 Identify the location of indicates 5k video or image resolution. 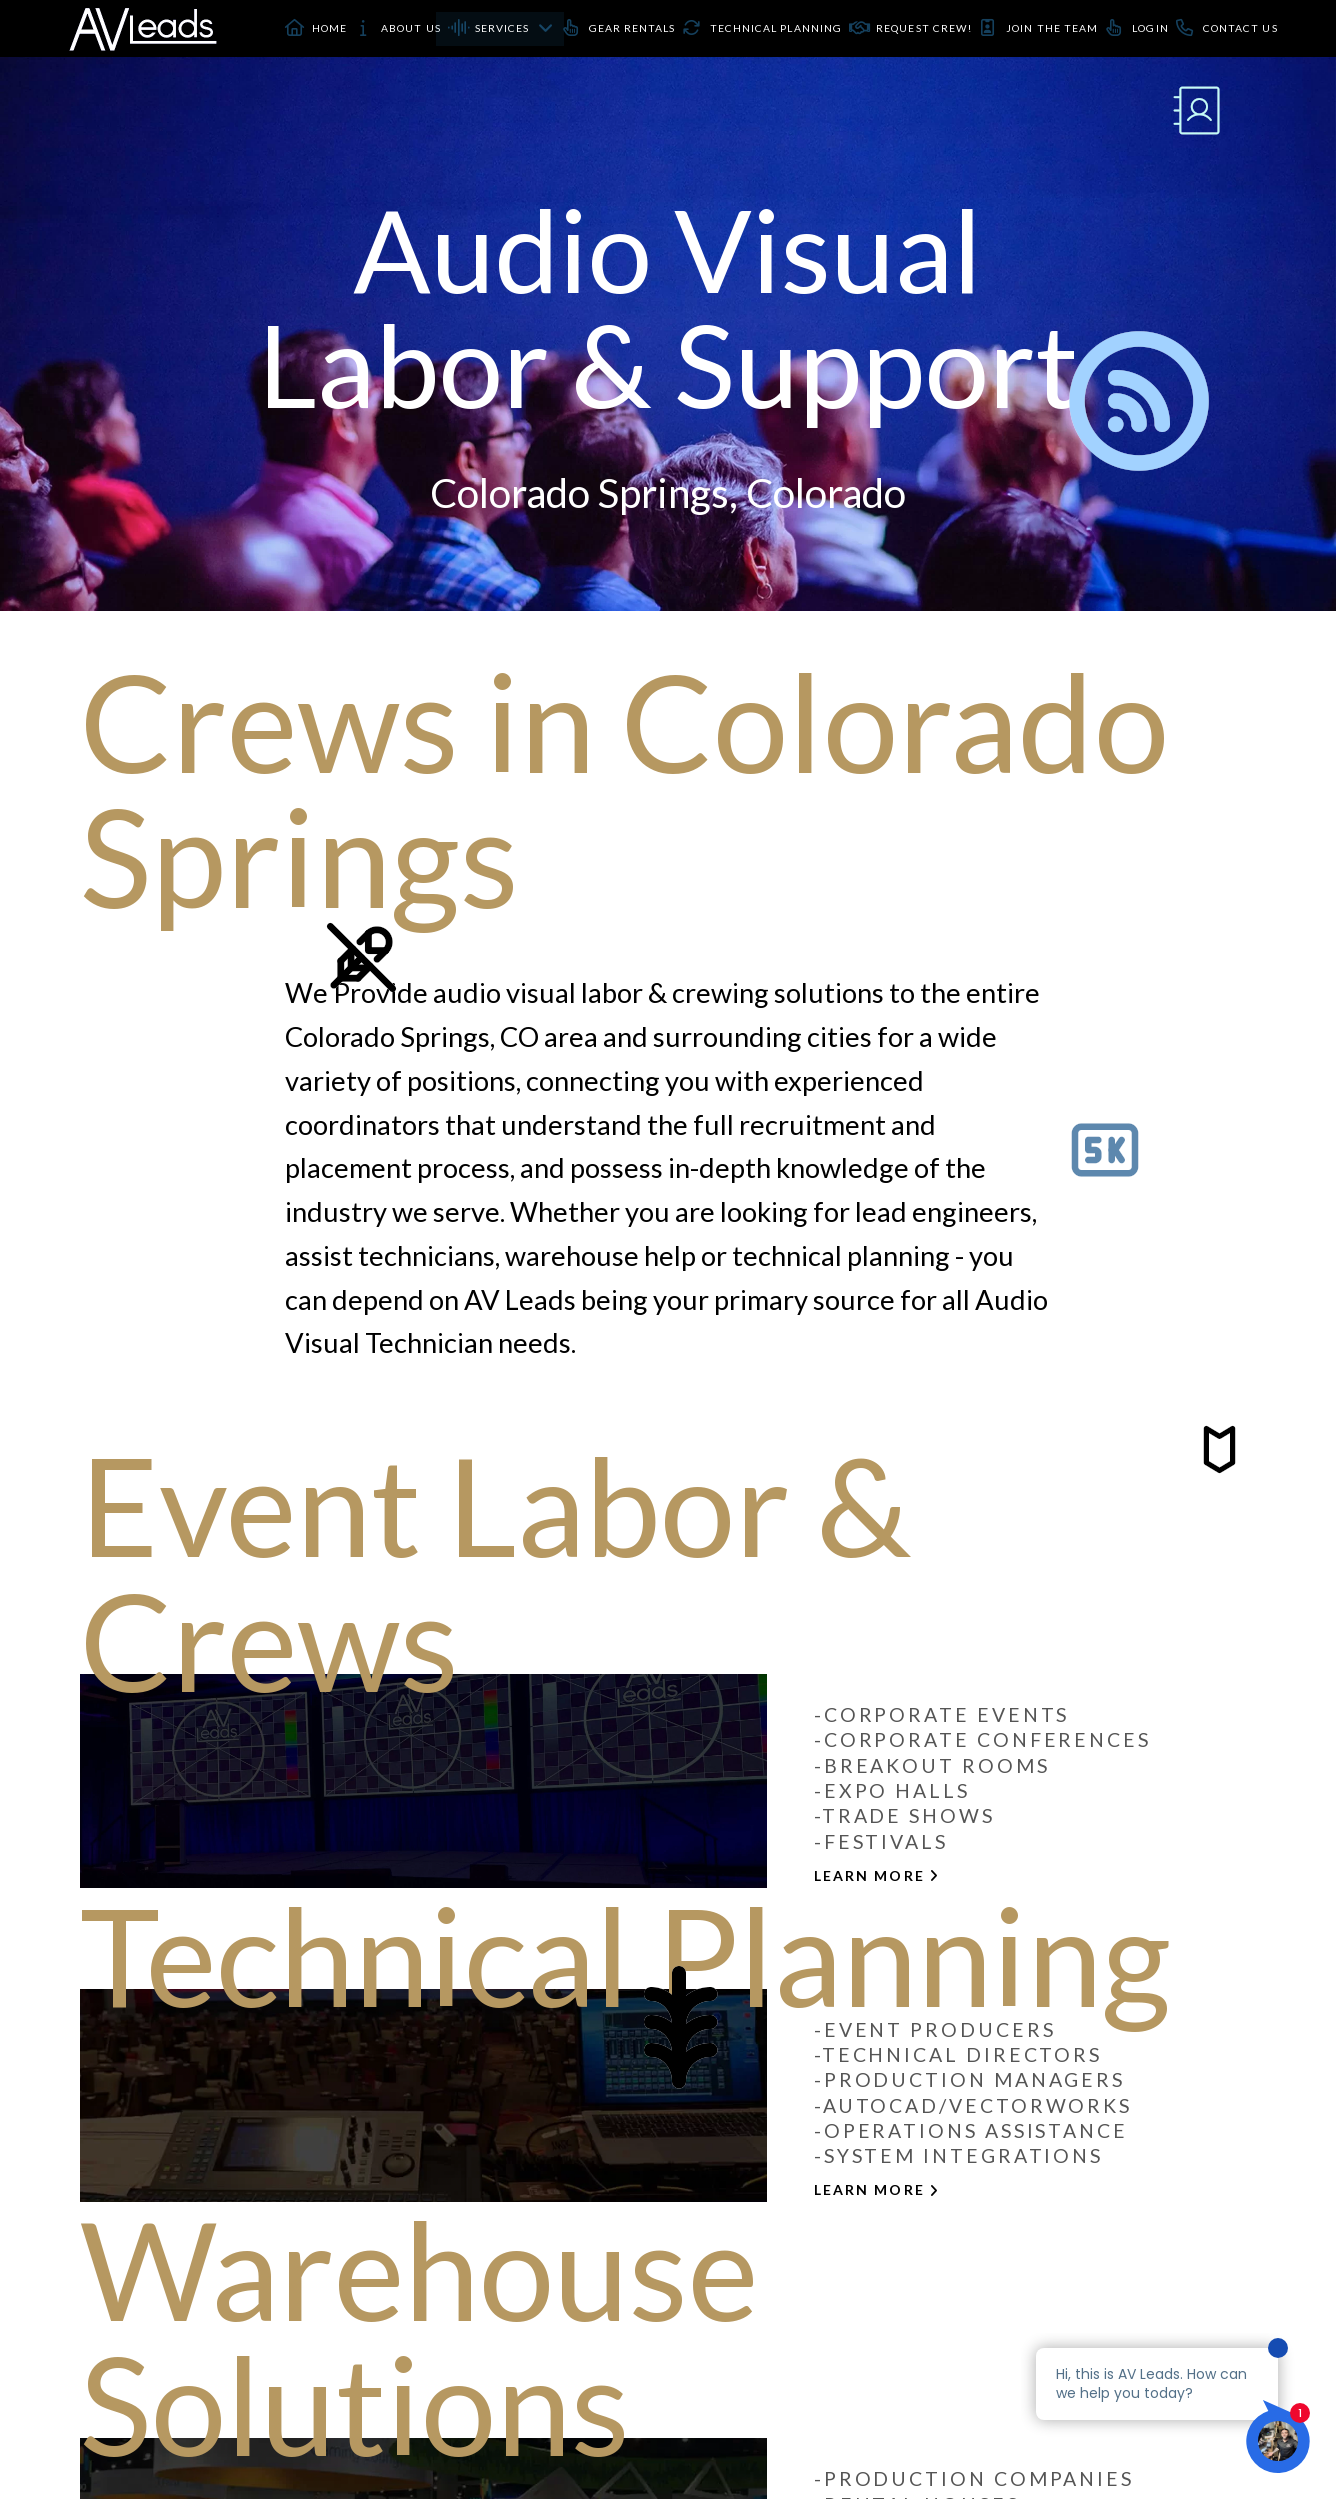
(1105, 1150).